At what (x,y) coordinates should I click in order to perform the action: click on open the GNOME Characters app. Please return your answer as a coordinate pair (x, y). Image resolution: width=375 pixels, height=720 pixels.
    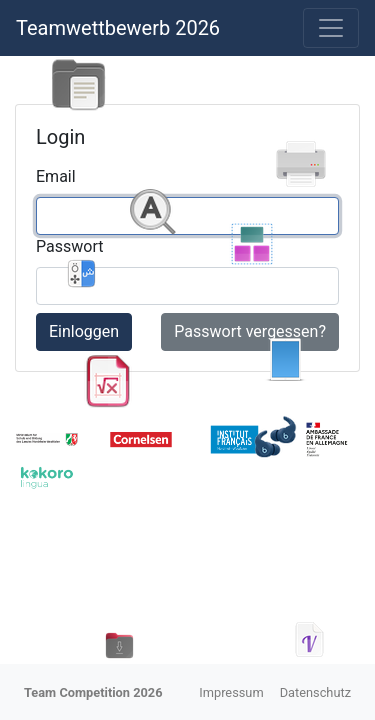
    Looking at the image, I should click on (81, 273).